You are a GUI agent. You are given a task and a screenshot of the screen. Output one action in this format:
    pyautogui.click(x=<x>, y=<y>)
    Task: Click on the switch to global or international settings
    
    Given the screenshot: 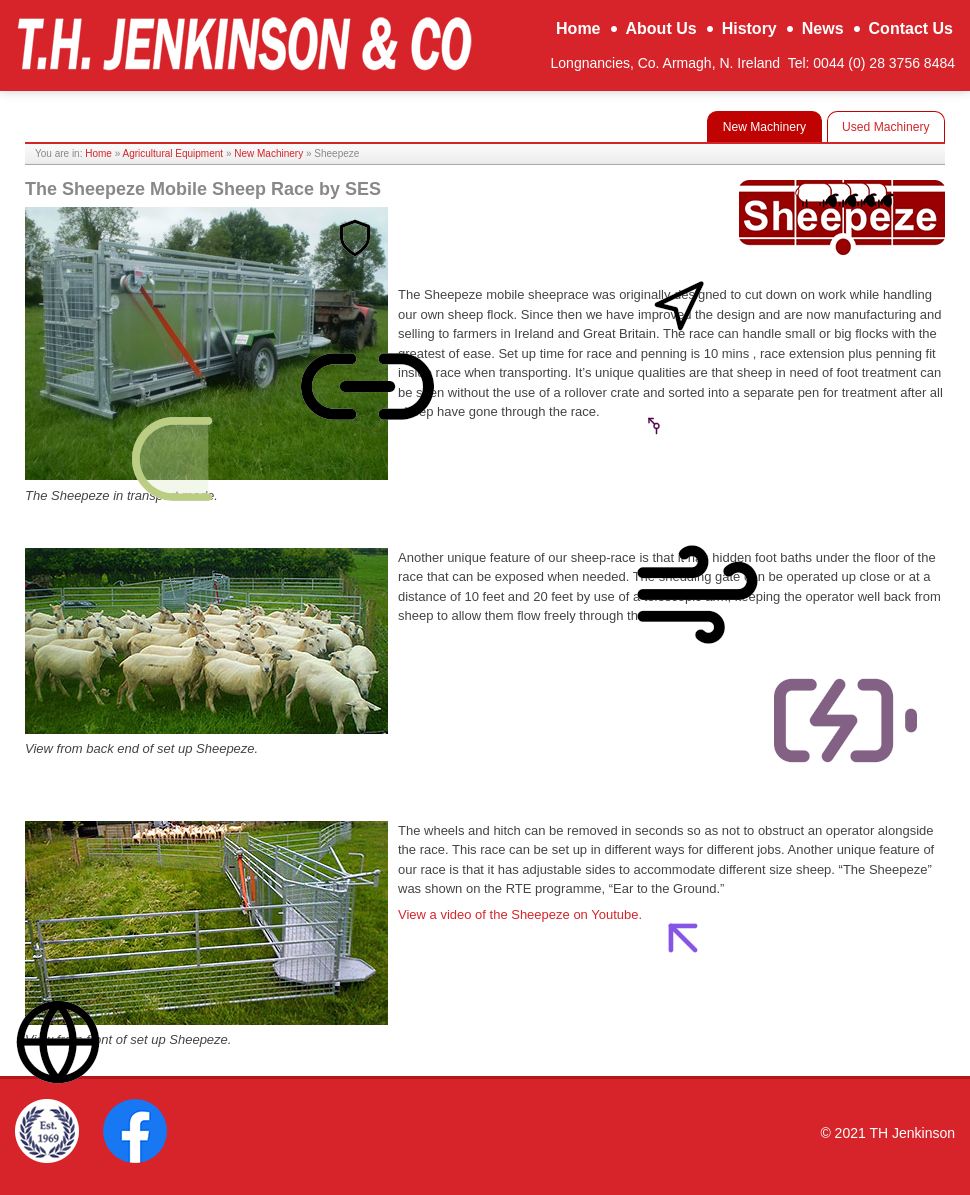 What is the action you would take?
    pyautogui.click(x=58, y=1042)
    